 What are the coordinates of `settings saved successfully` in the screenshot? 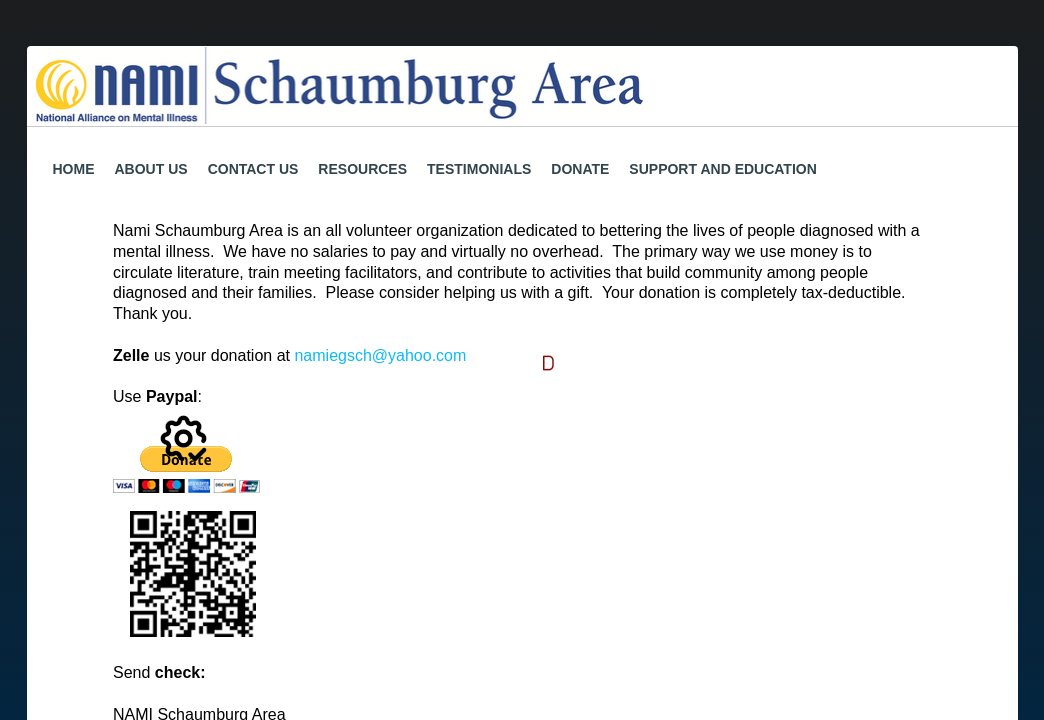 It's located at (183, 438).